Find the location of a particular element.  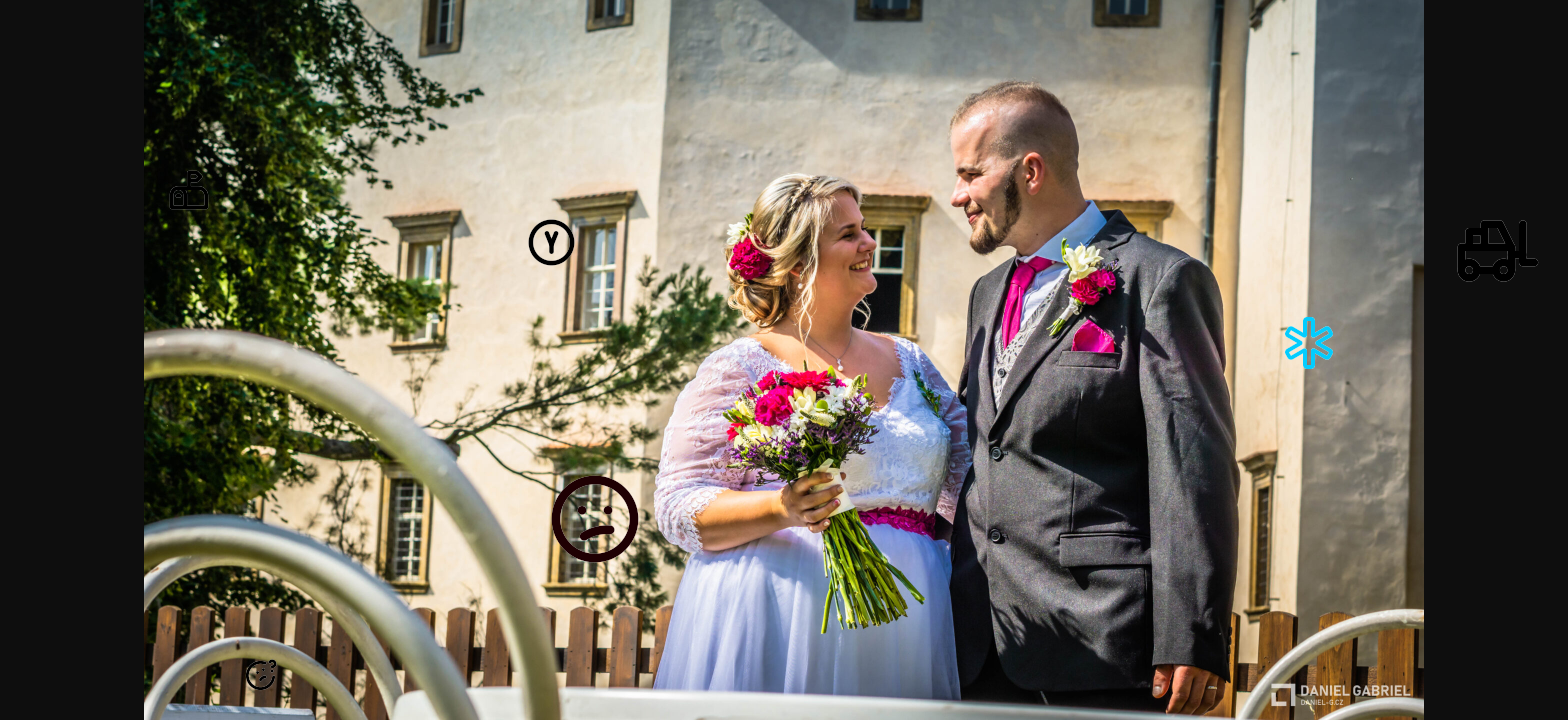

access warehouse or inventory management is located at coordinates (1496, 251).